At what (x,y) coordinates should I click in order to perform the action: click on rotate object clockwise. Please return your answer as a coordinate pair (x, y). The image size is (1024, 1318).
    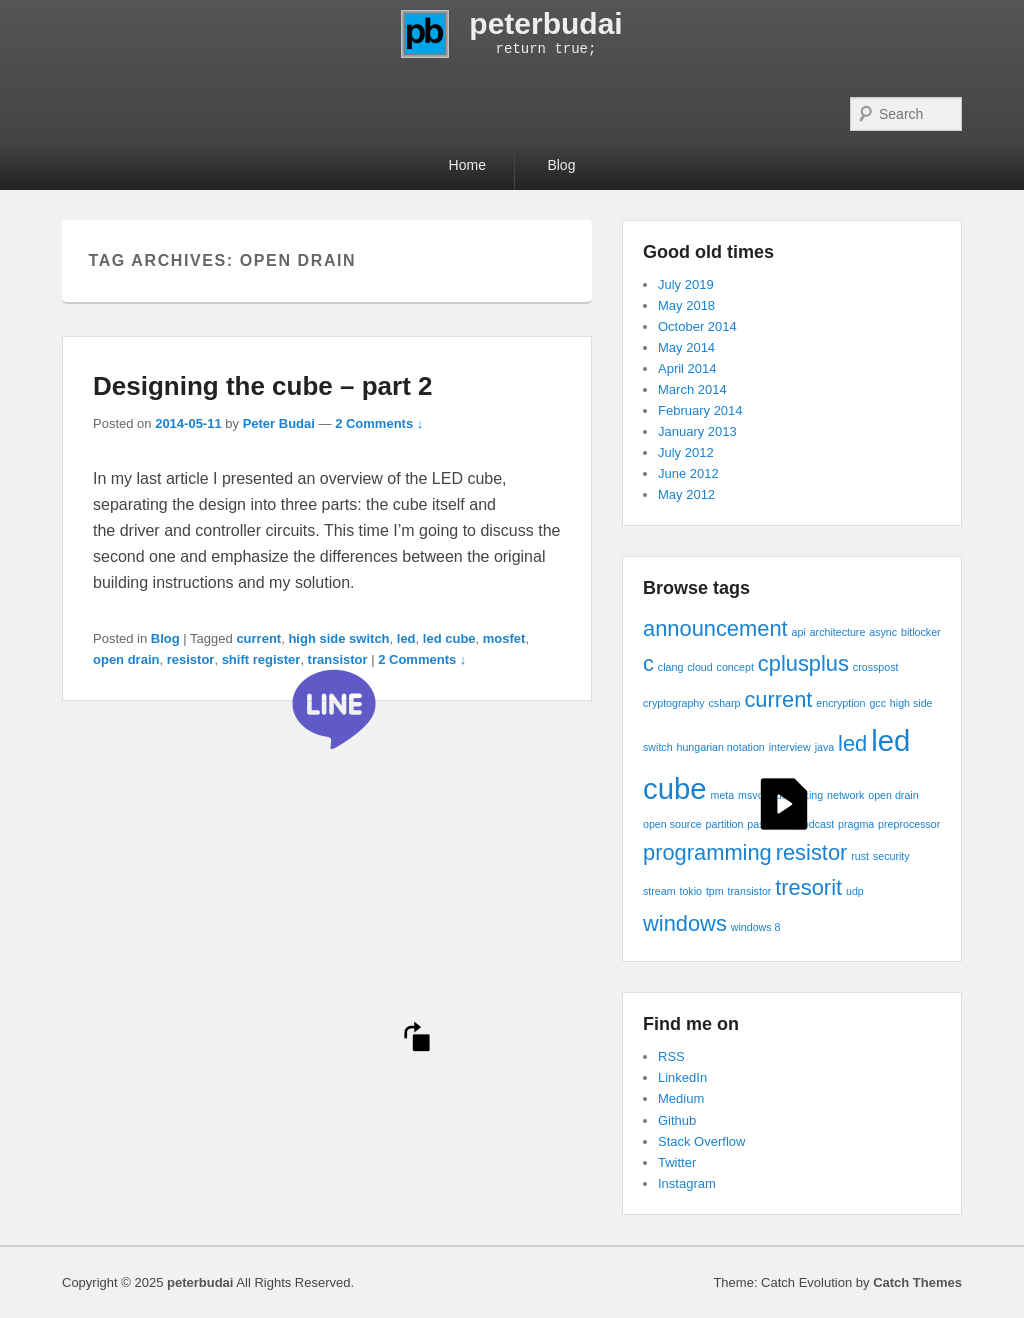
    Looking at the image, I should click on (417, 1037).